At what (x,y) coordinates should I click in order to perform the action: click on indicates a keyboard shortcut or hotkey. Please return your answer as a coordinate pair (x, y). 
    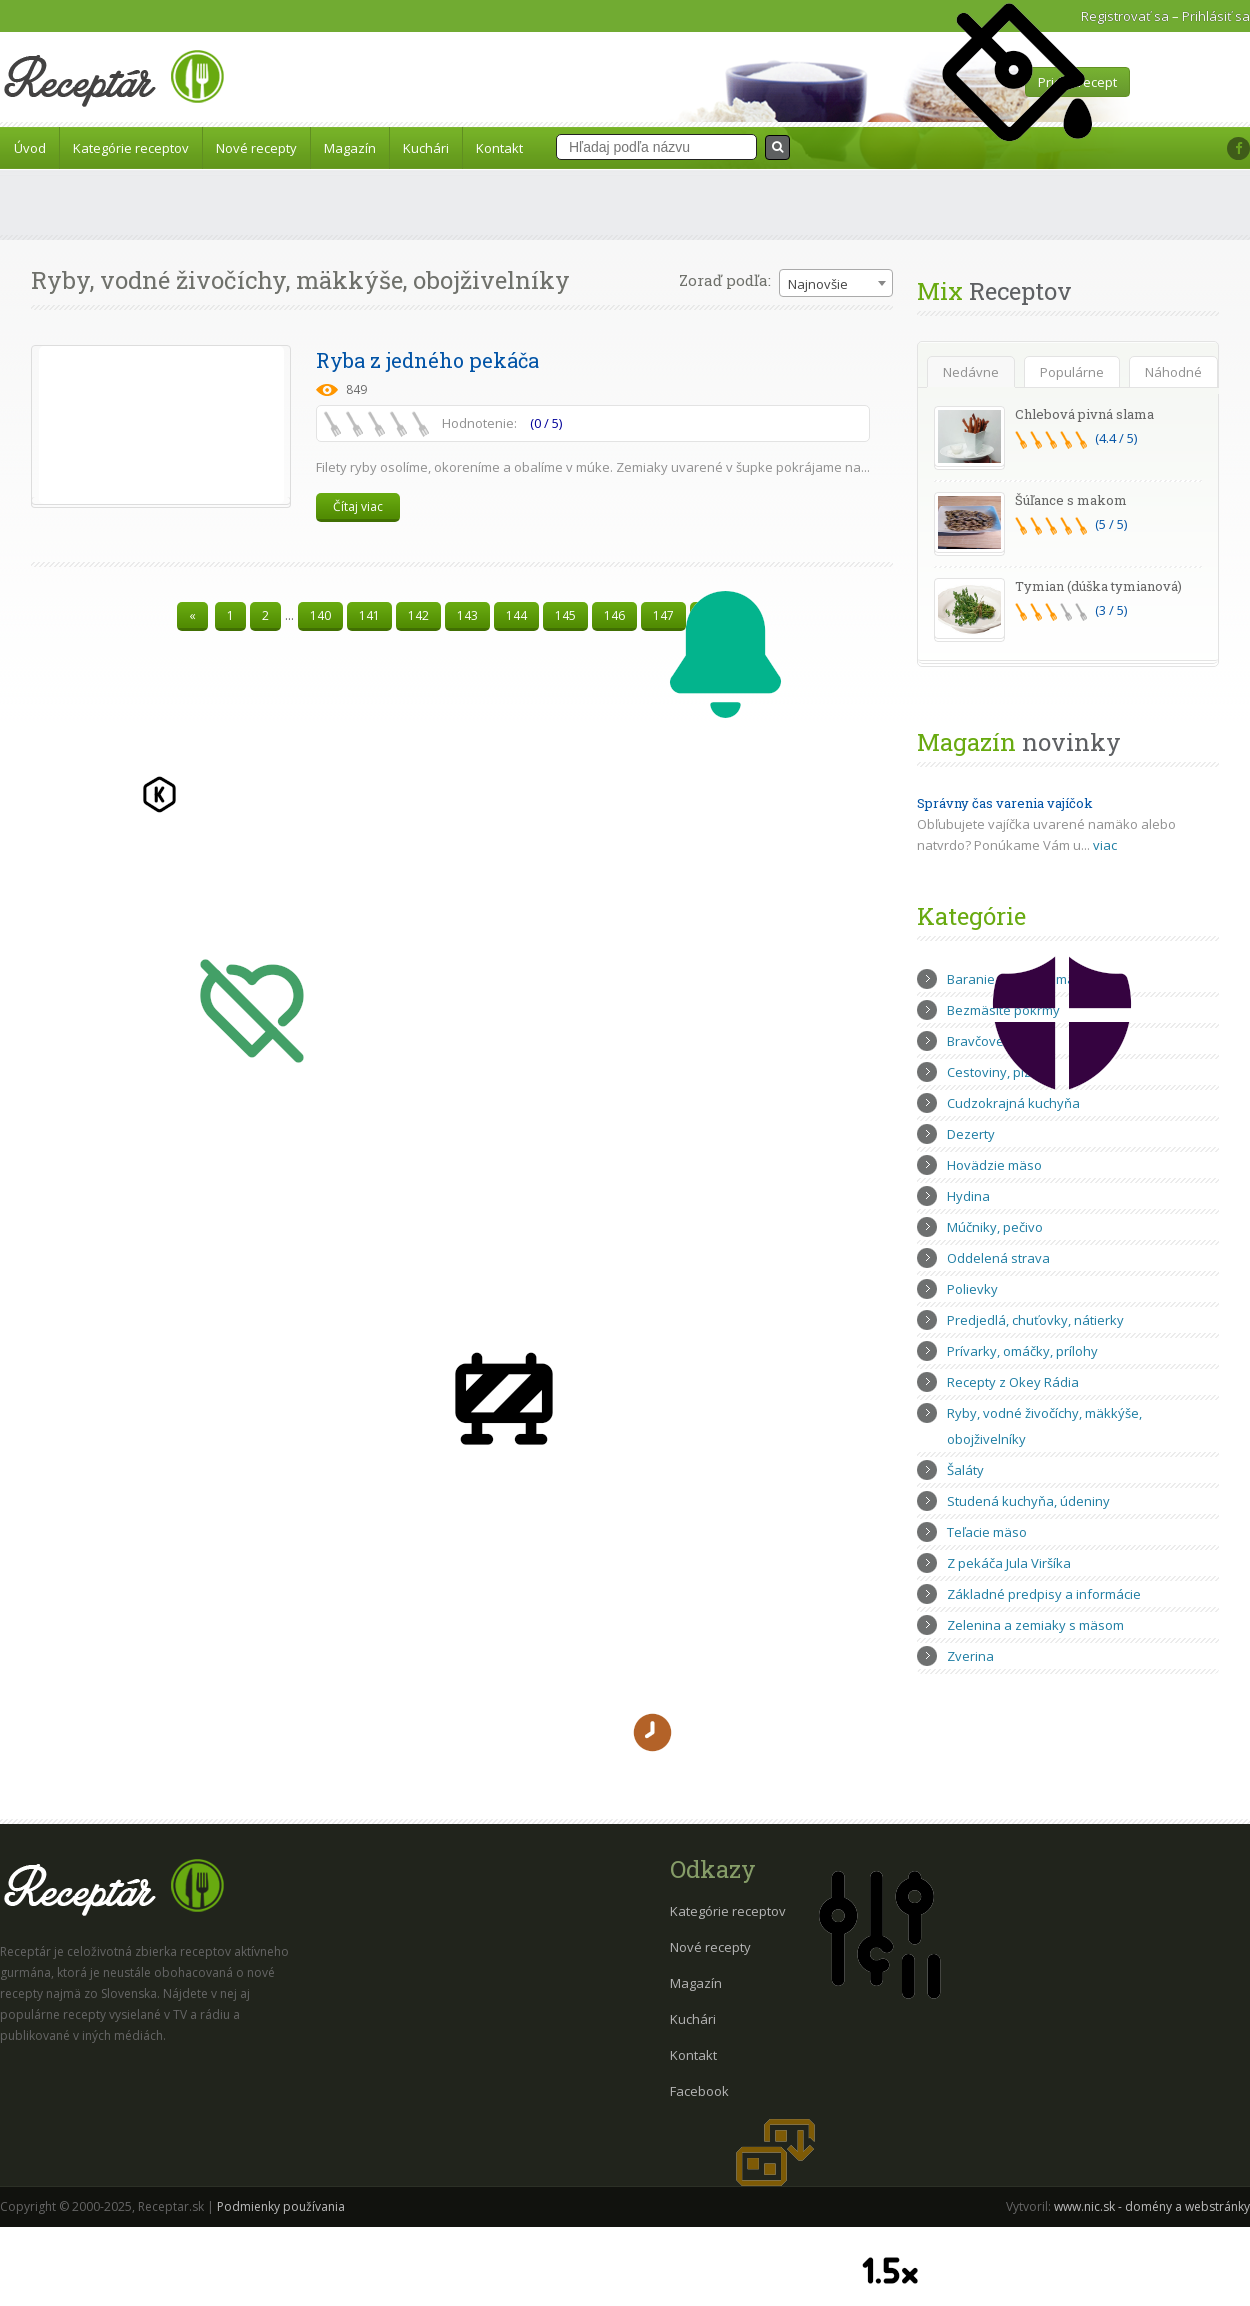
    Looking at the image, I should click on (159, 794).